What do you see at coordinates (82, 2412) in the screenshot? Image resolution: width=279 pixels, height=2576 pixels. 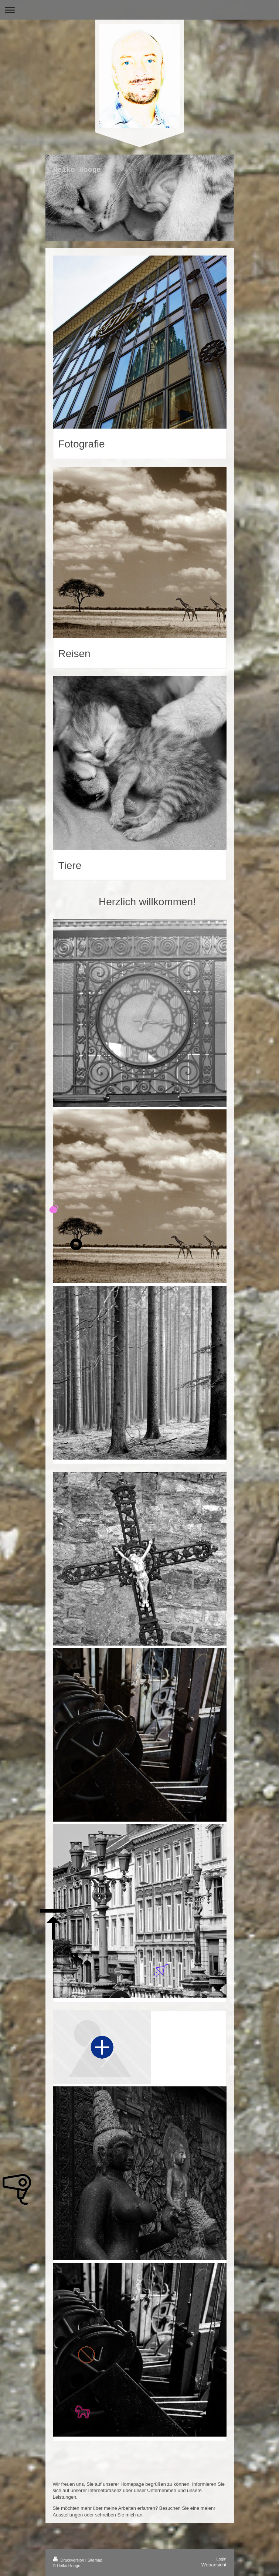 I see `access equestrian or horseback riding features` at bounding box center [82, 2412].